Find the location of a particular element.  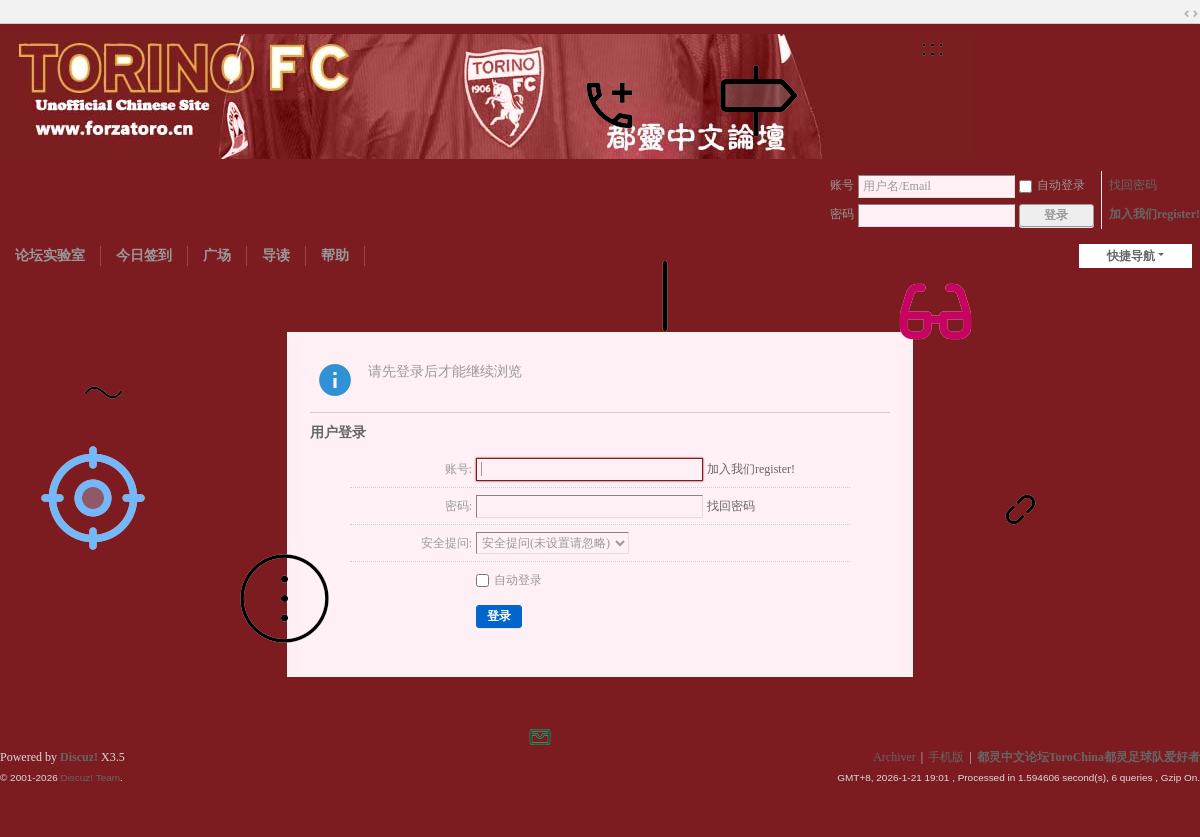

add a new contact to your phone is located at coordinates (609, 105).